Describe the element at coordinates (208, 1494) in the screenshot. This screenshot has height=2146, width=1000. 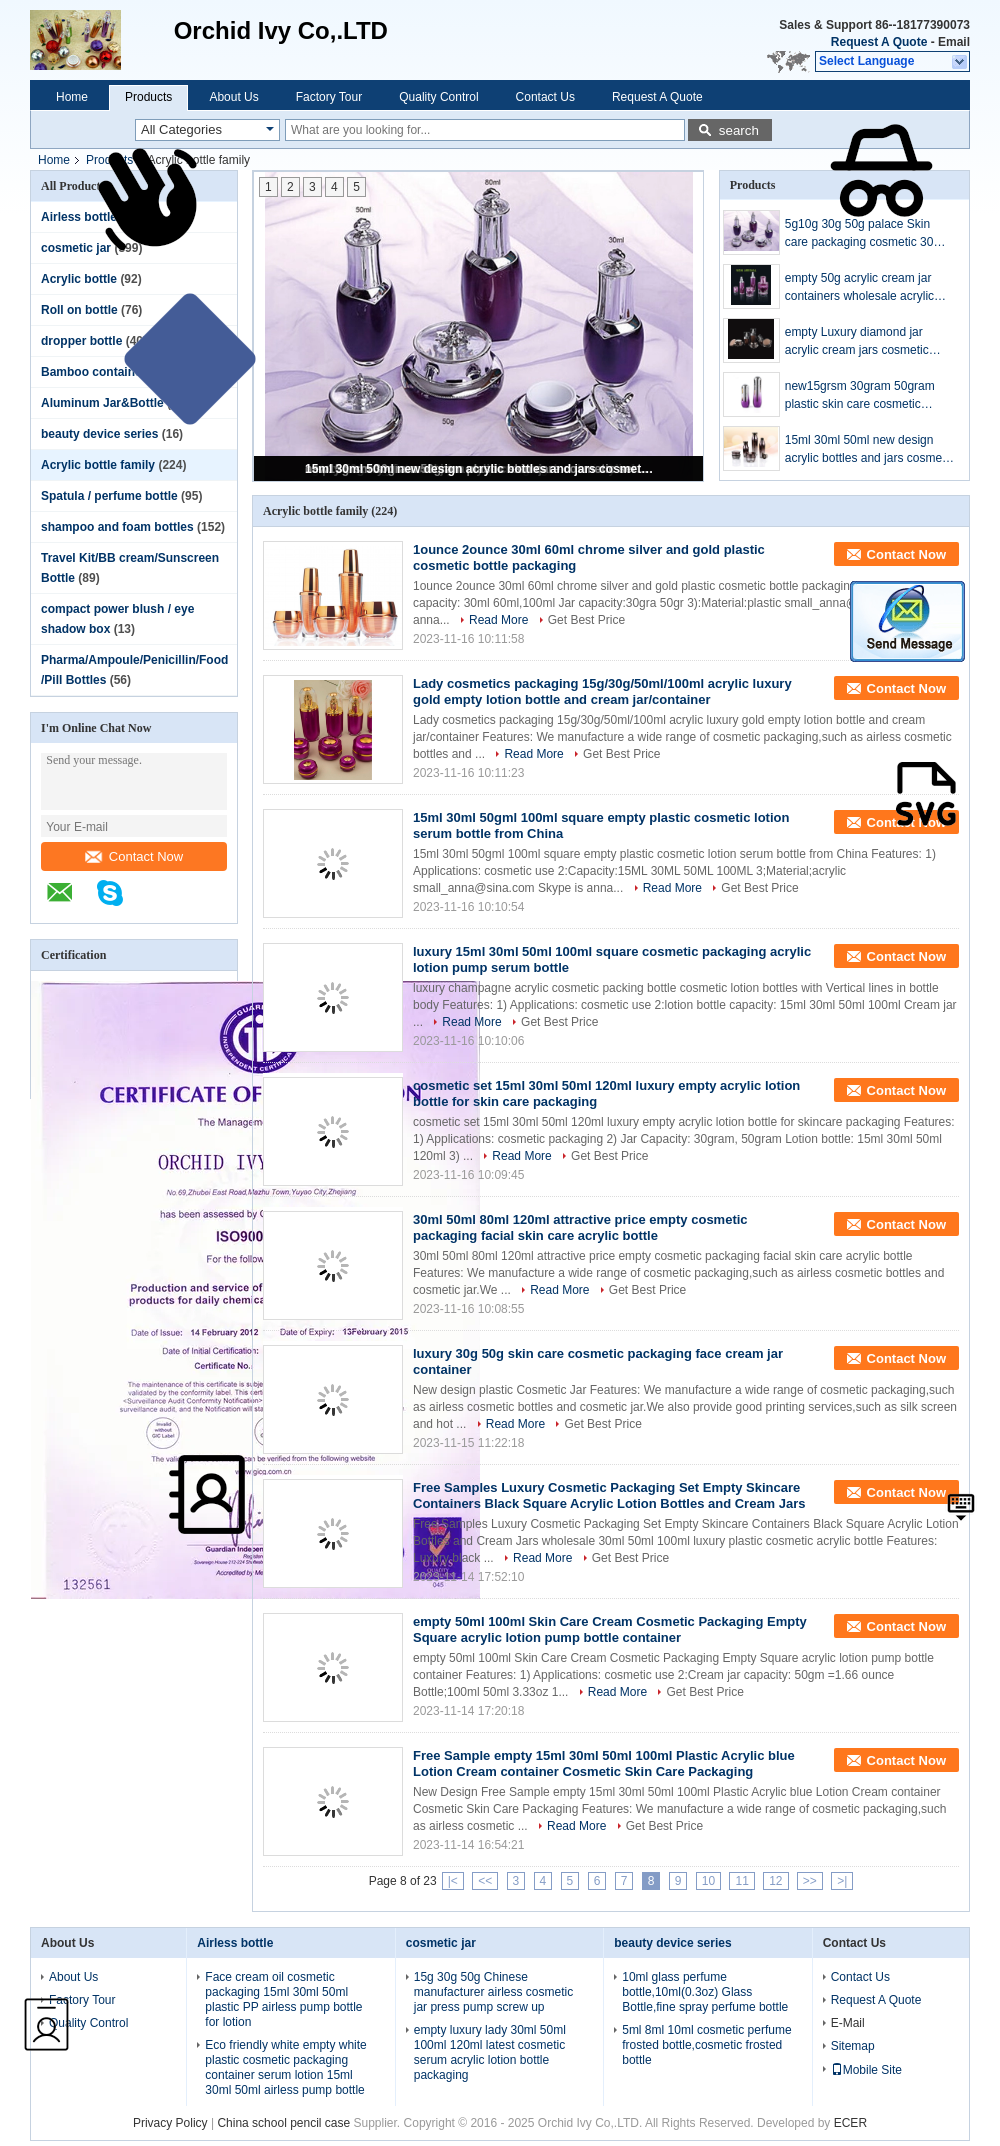
I see `open your contacts list` at that location.